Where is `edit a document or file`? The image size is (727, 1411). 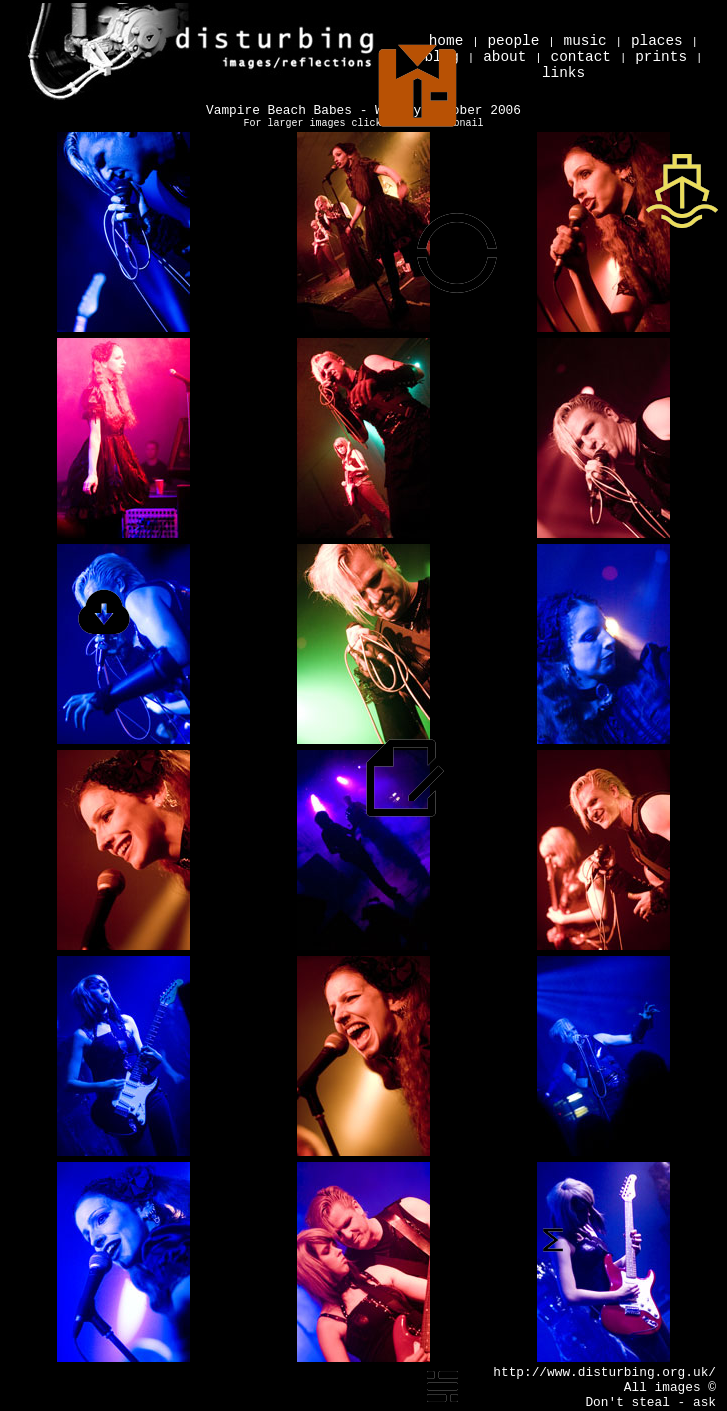 edit a document or file is located at coordinates (401, 778).